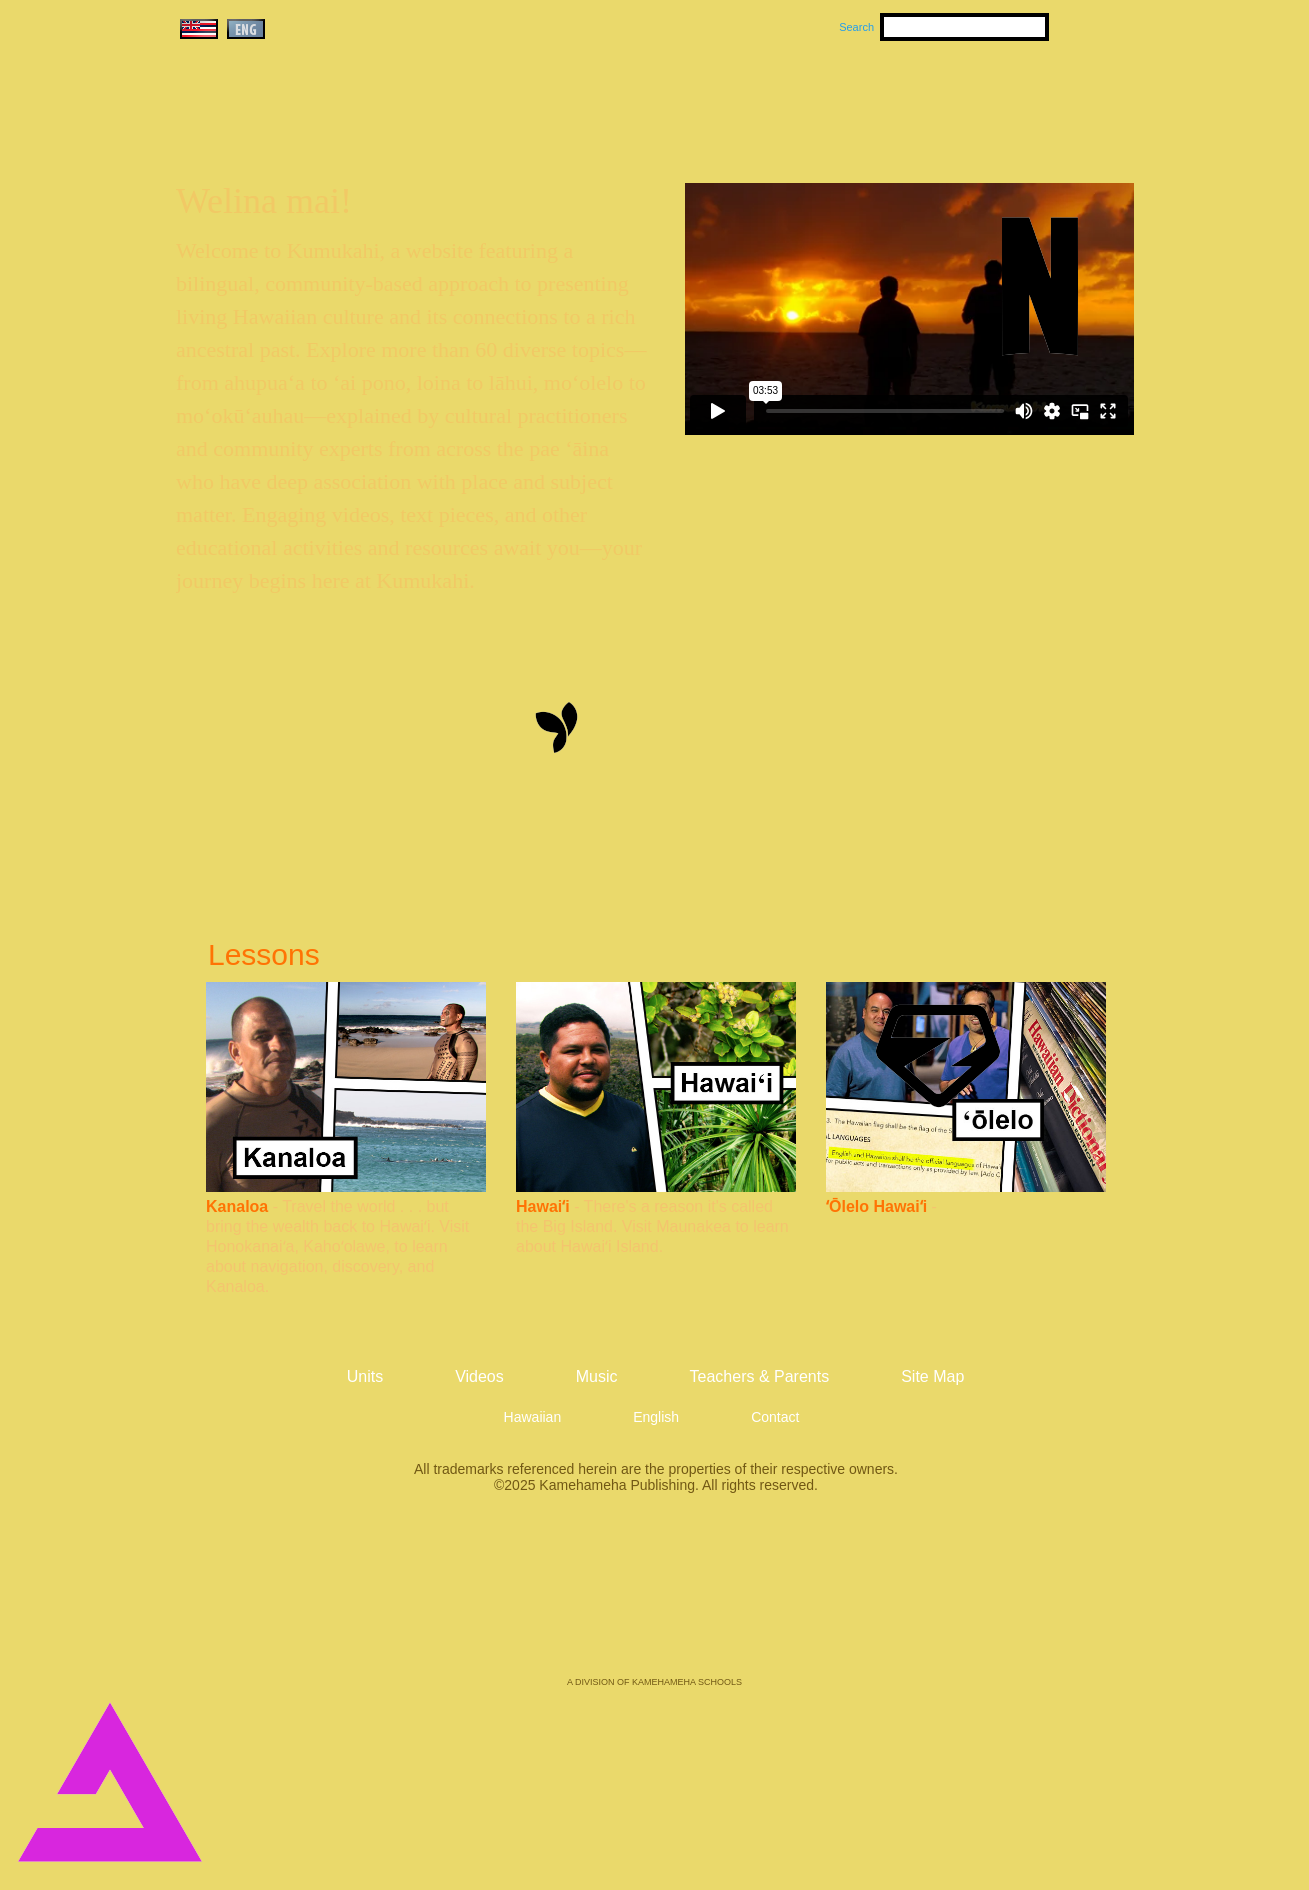 This screenshot has height=1890, width=1309. I want to click on zod typescript validation library logo, so click(938, 1056).